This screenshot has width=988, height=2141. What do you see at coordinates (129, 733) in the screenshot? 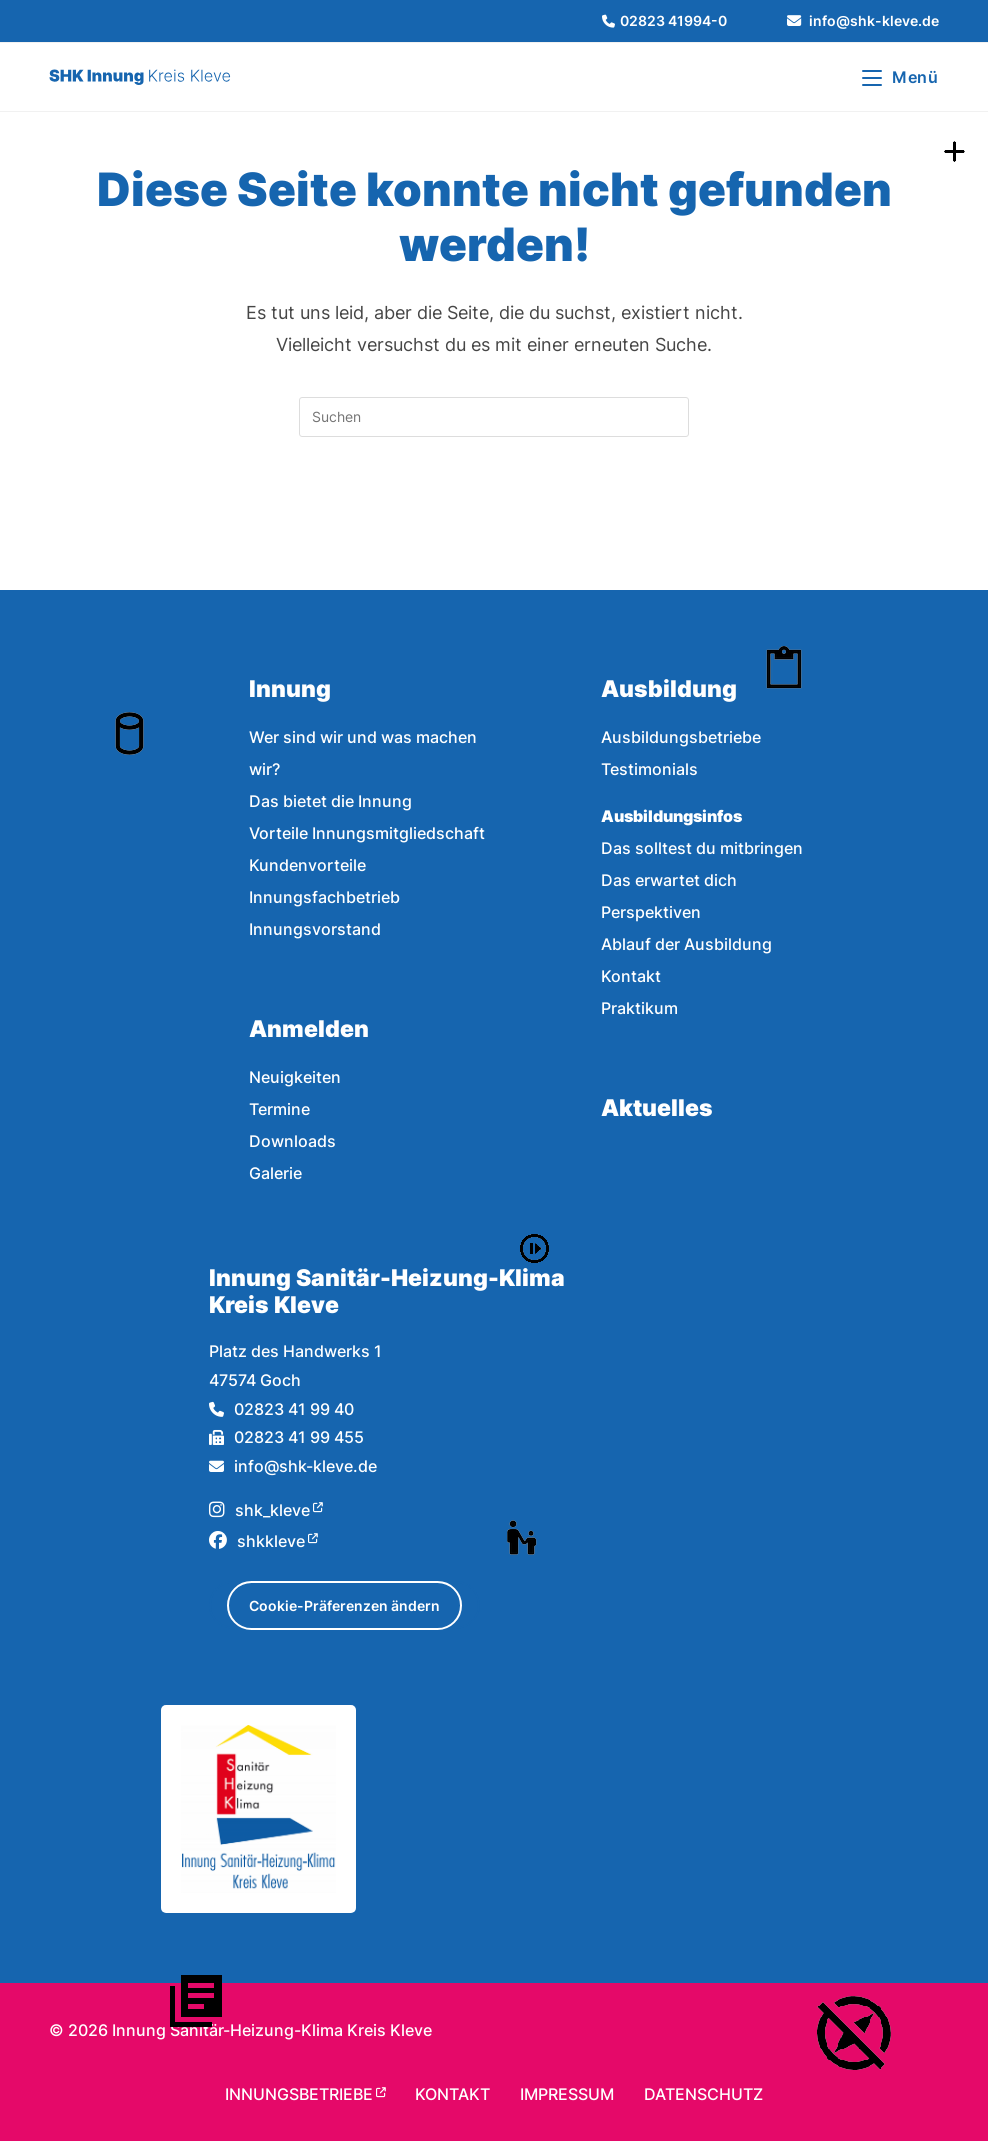
I see `access database or storage` at bounding box center [129, 733].